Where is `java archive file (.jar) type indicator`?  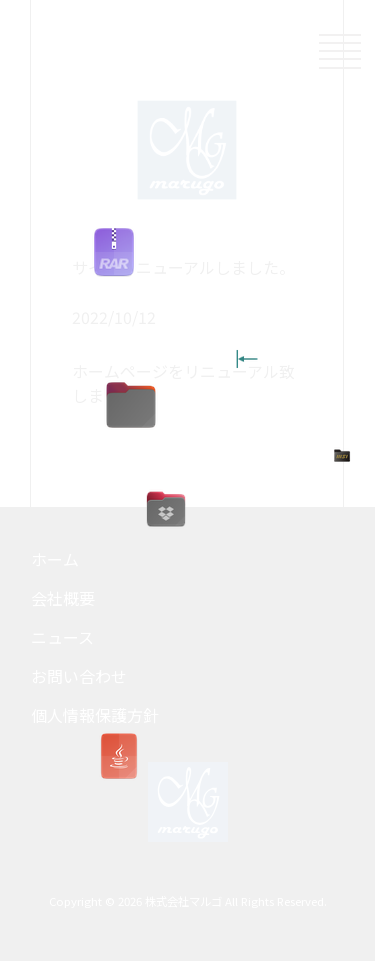
java archive file (.jar) type indicator is located at coordinates (119, 756).